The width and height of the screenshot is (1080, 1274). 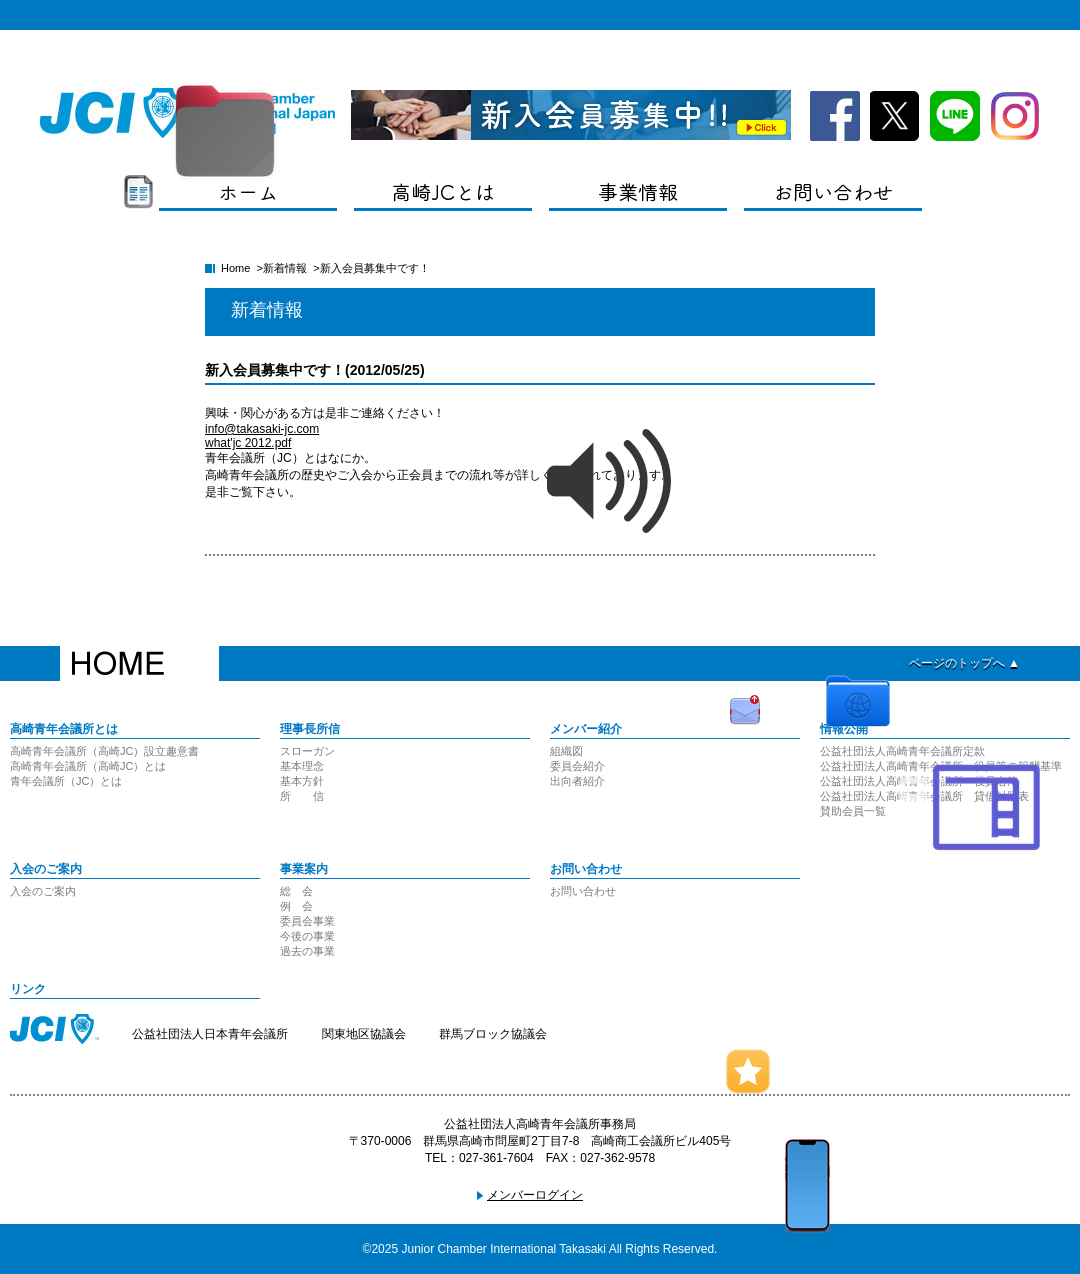 What do you see at coordinates (858, 701) in the screenshot?
I see `folder containing html web files` at bounding box center [858, 701].